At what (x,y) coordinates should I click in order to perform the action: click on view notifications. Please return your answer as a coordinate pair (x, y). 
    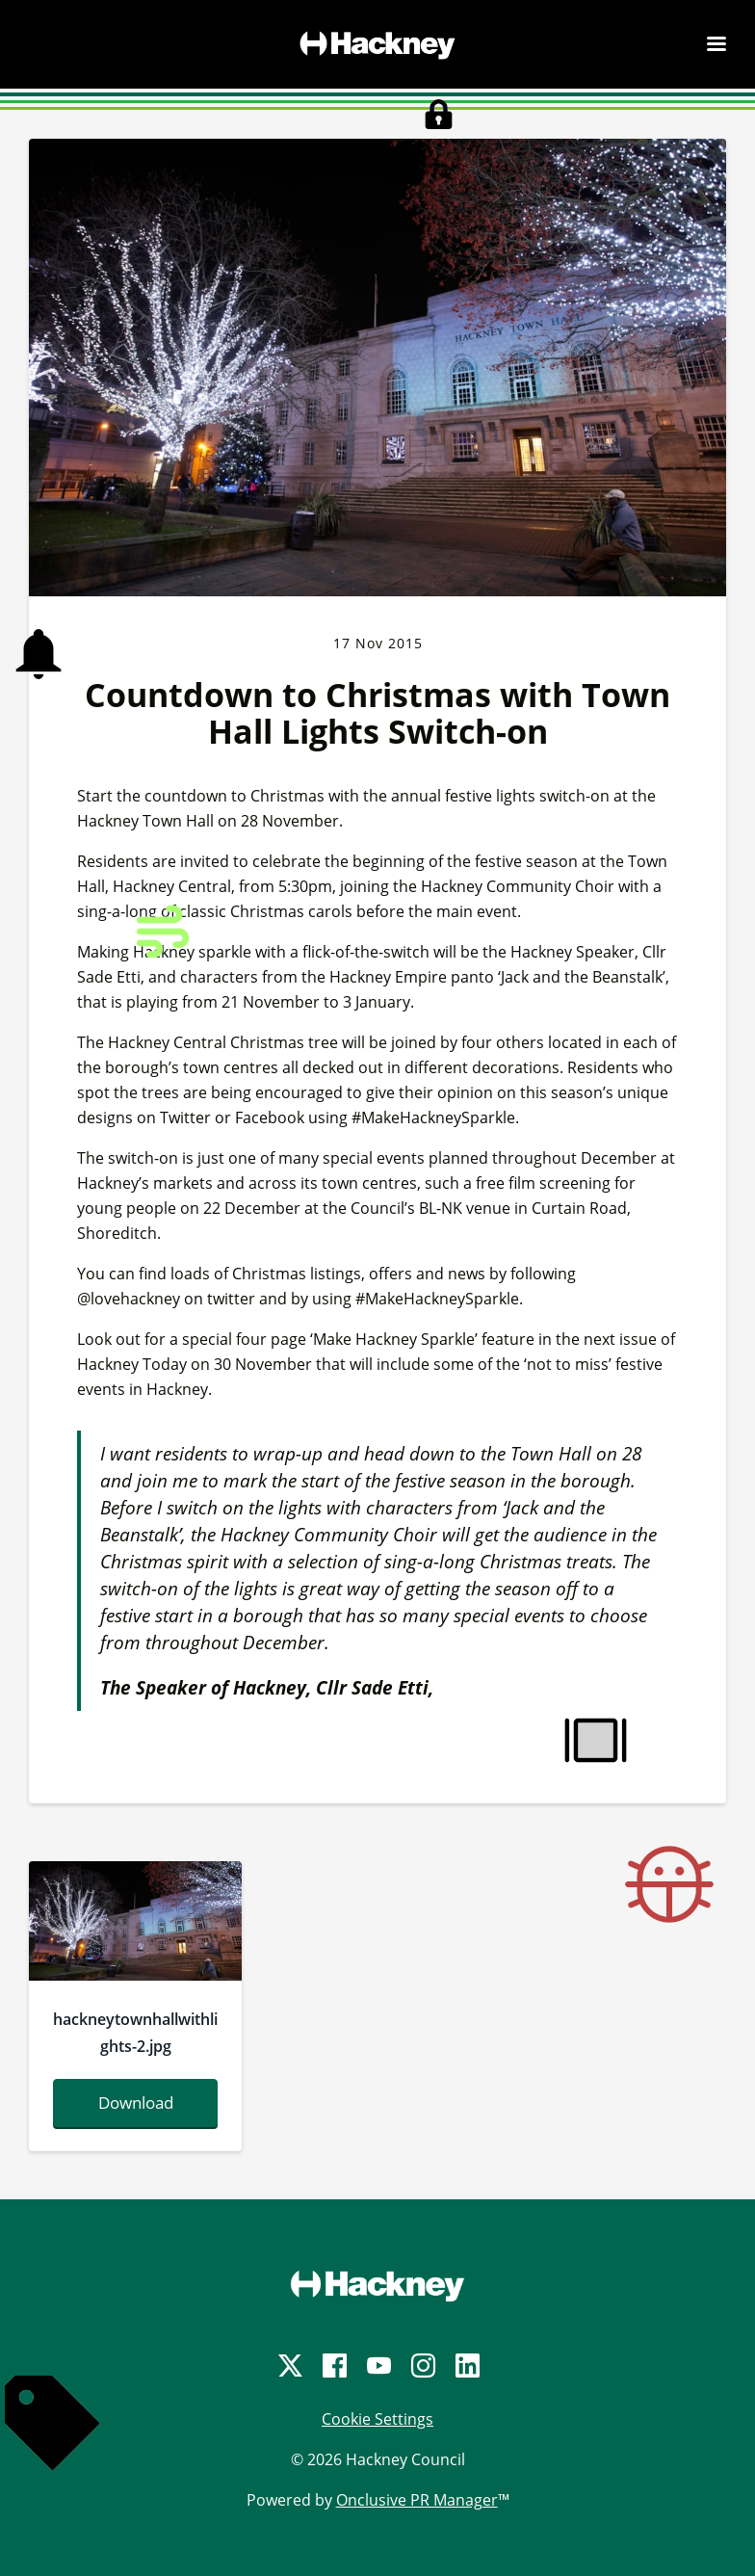
    Looking at the image, I should click on (39, 654).